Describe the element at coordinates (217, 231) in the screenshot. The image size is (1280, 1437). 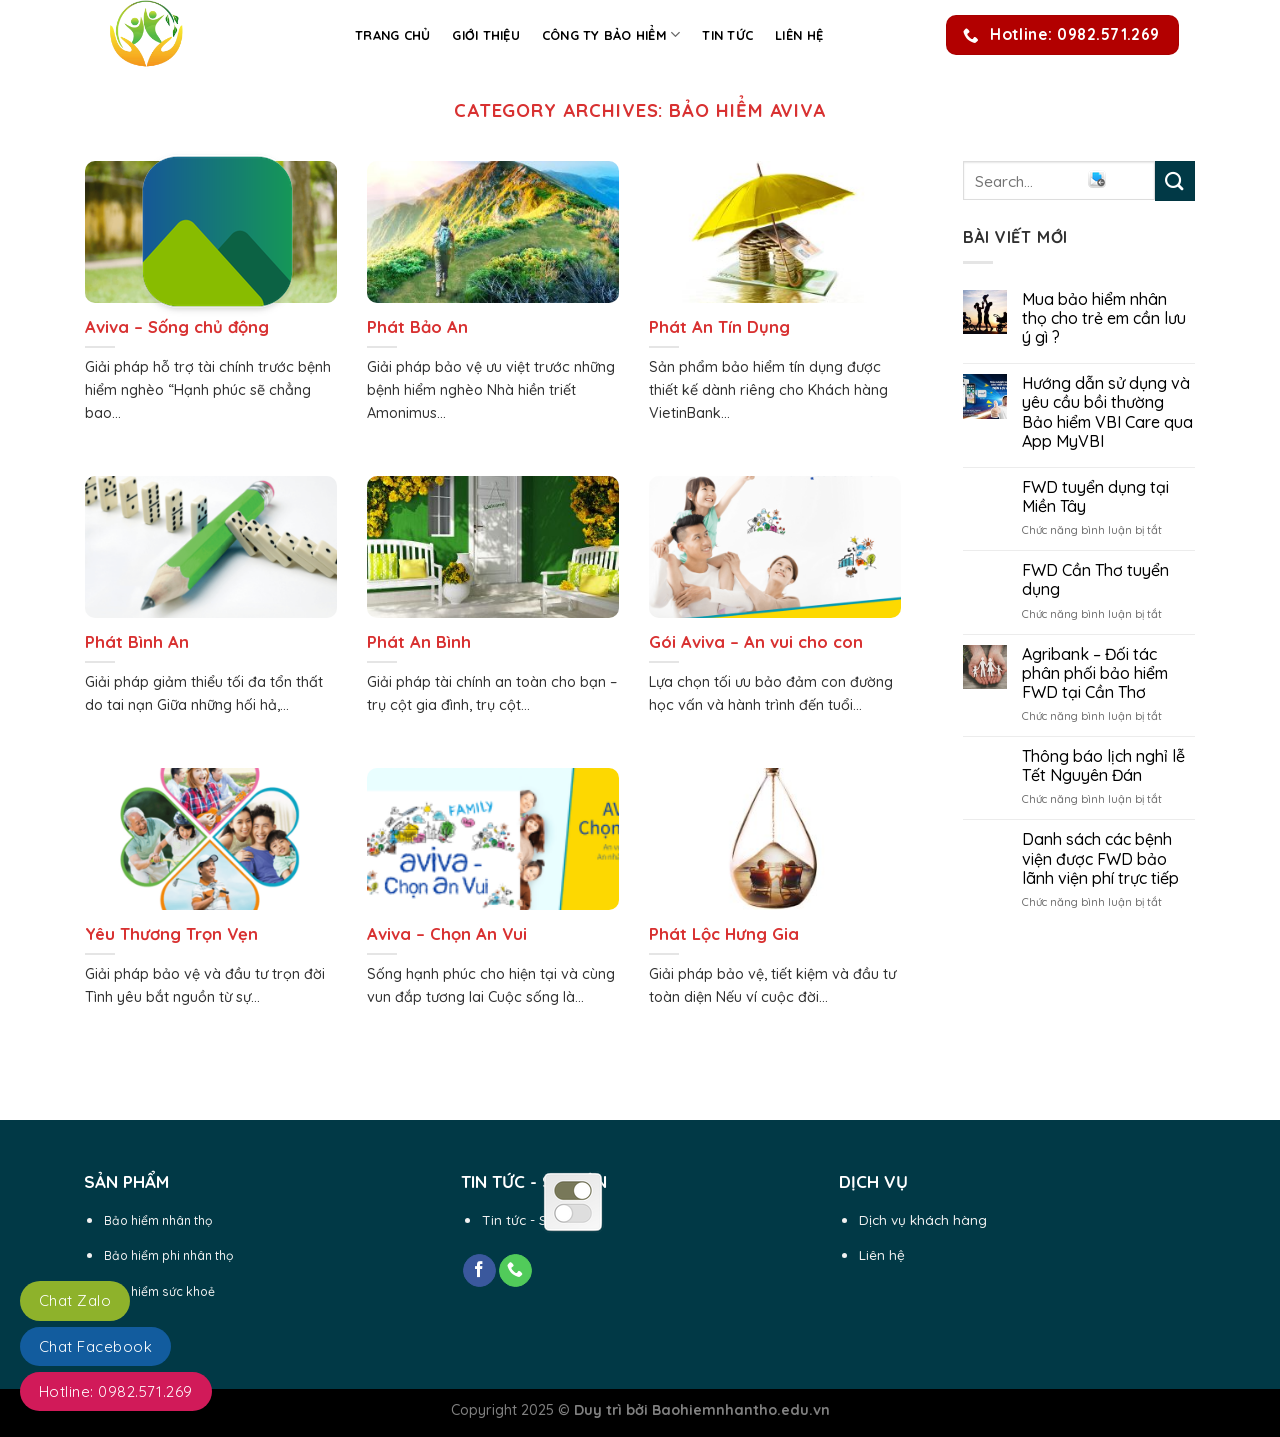
I see `open xpano panorama stitching app` at that location.